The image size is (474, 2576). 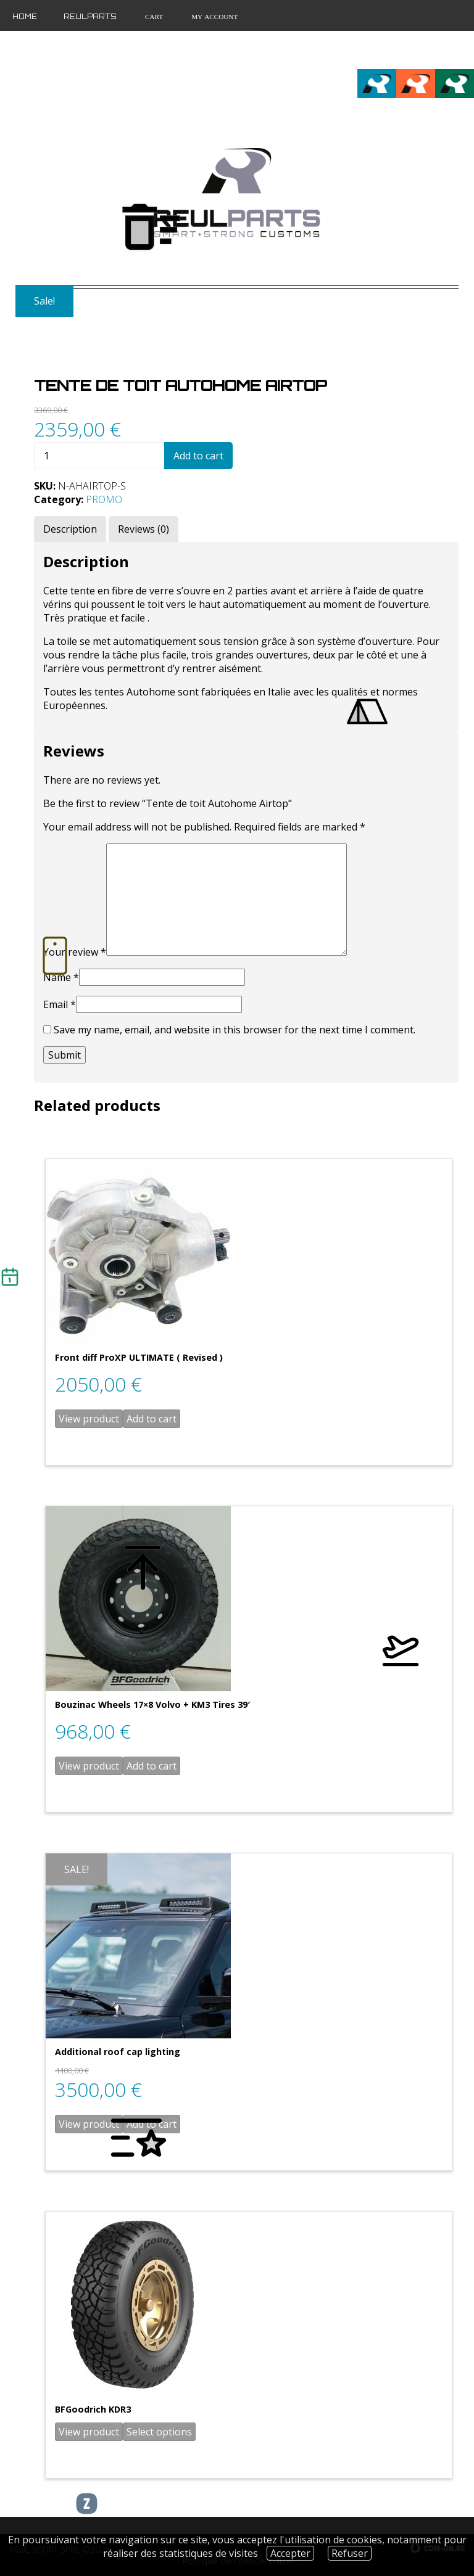 I want to click on view camping or outdoor locations, so click(x=367, y=713).